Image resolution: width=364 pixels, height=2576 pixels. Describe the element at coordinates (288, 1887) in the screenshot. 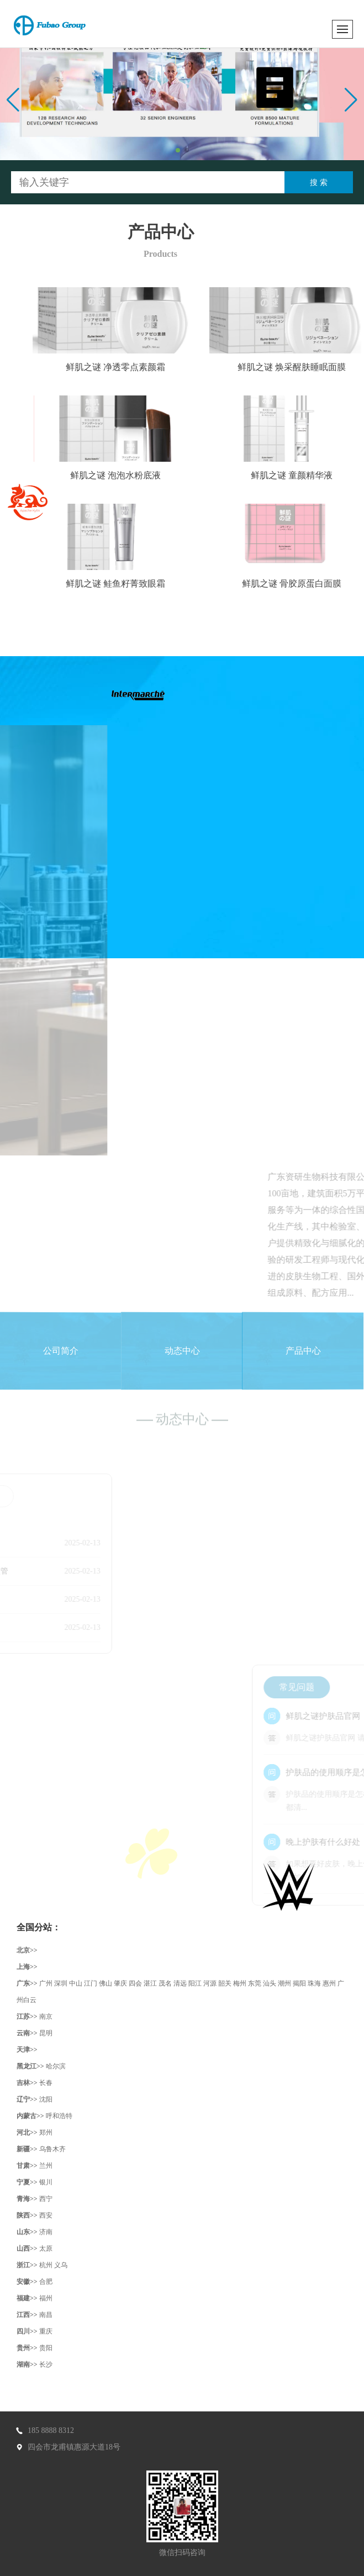

I see `WWE official logo` at that location.